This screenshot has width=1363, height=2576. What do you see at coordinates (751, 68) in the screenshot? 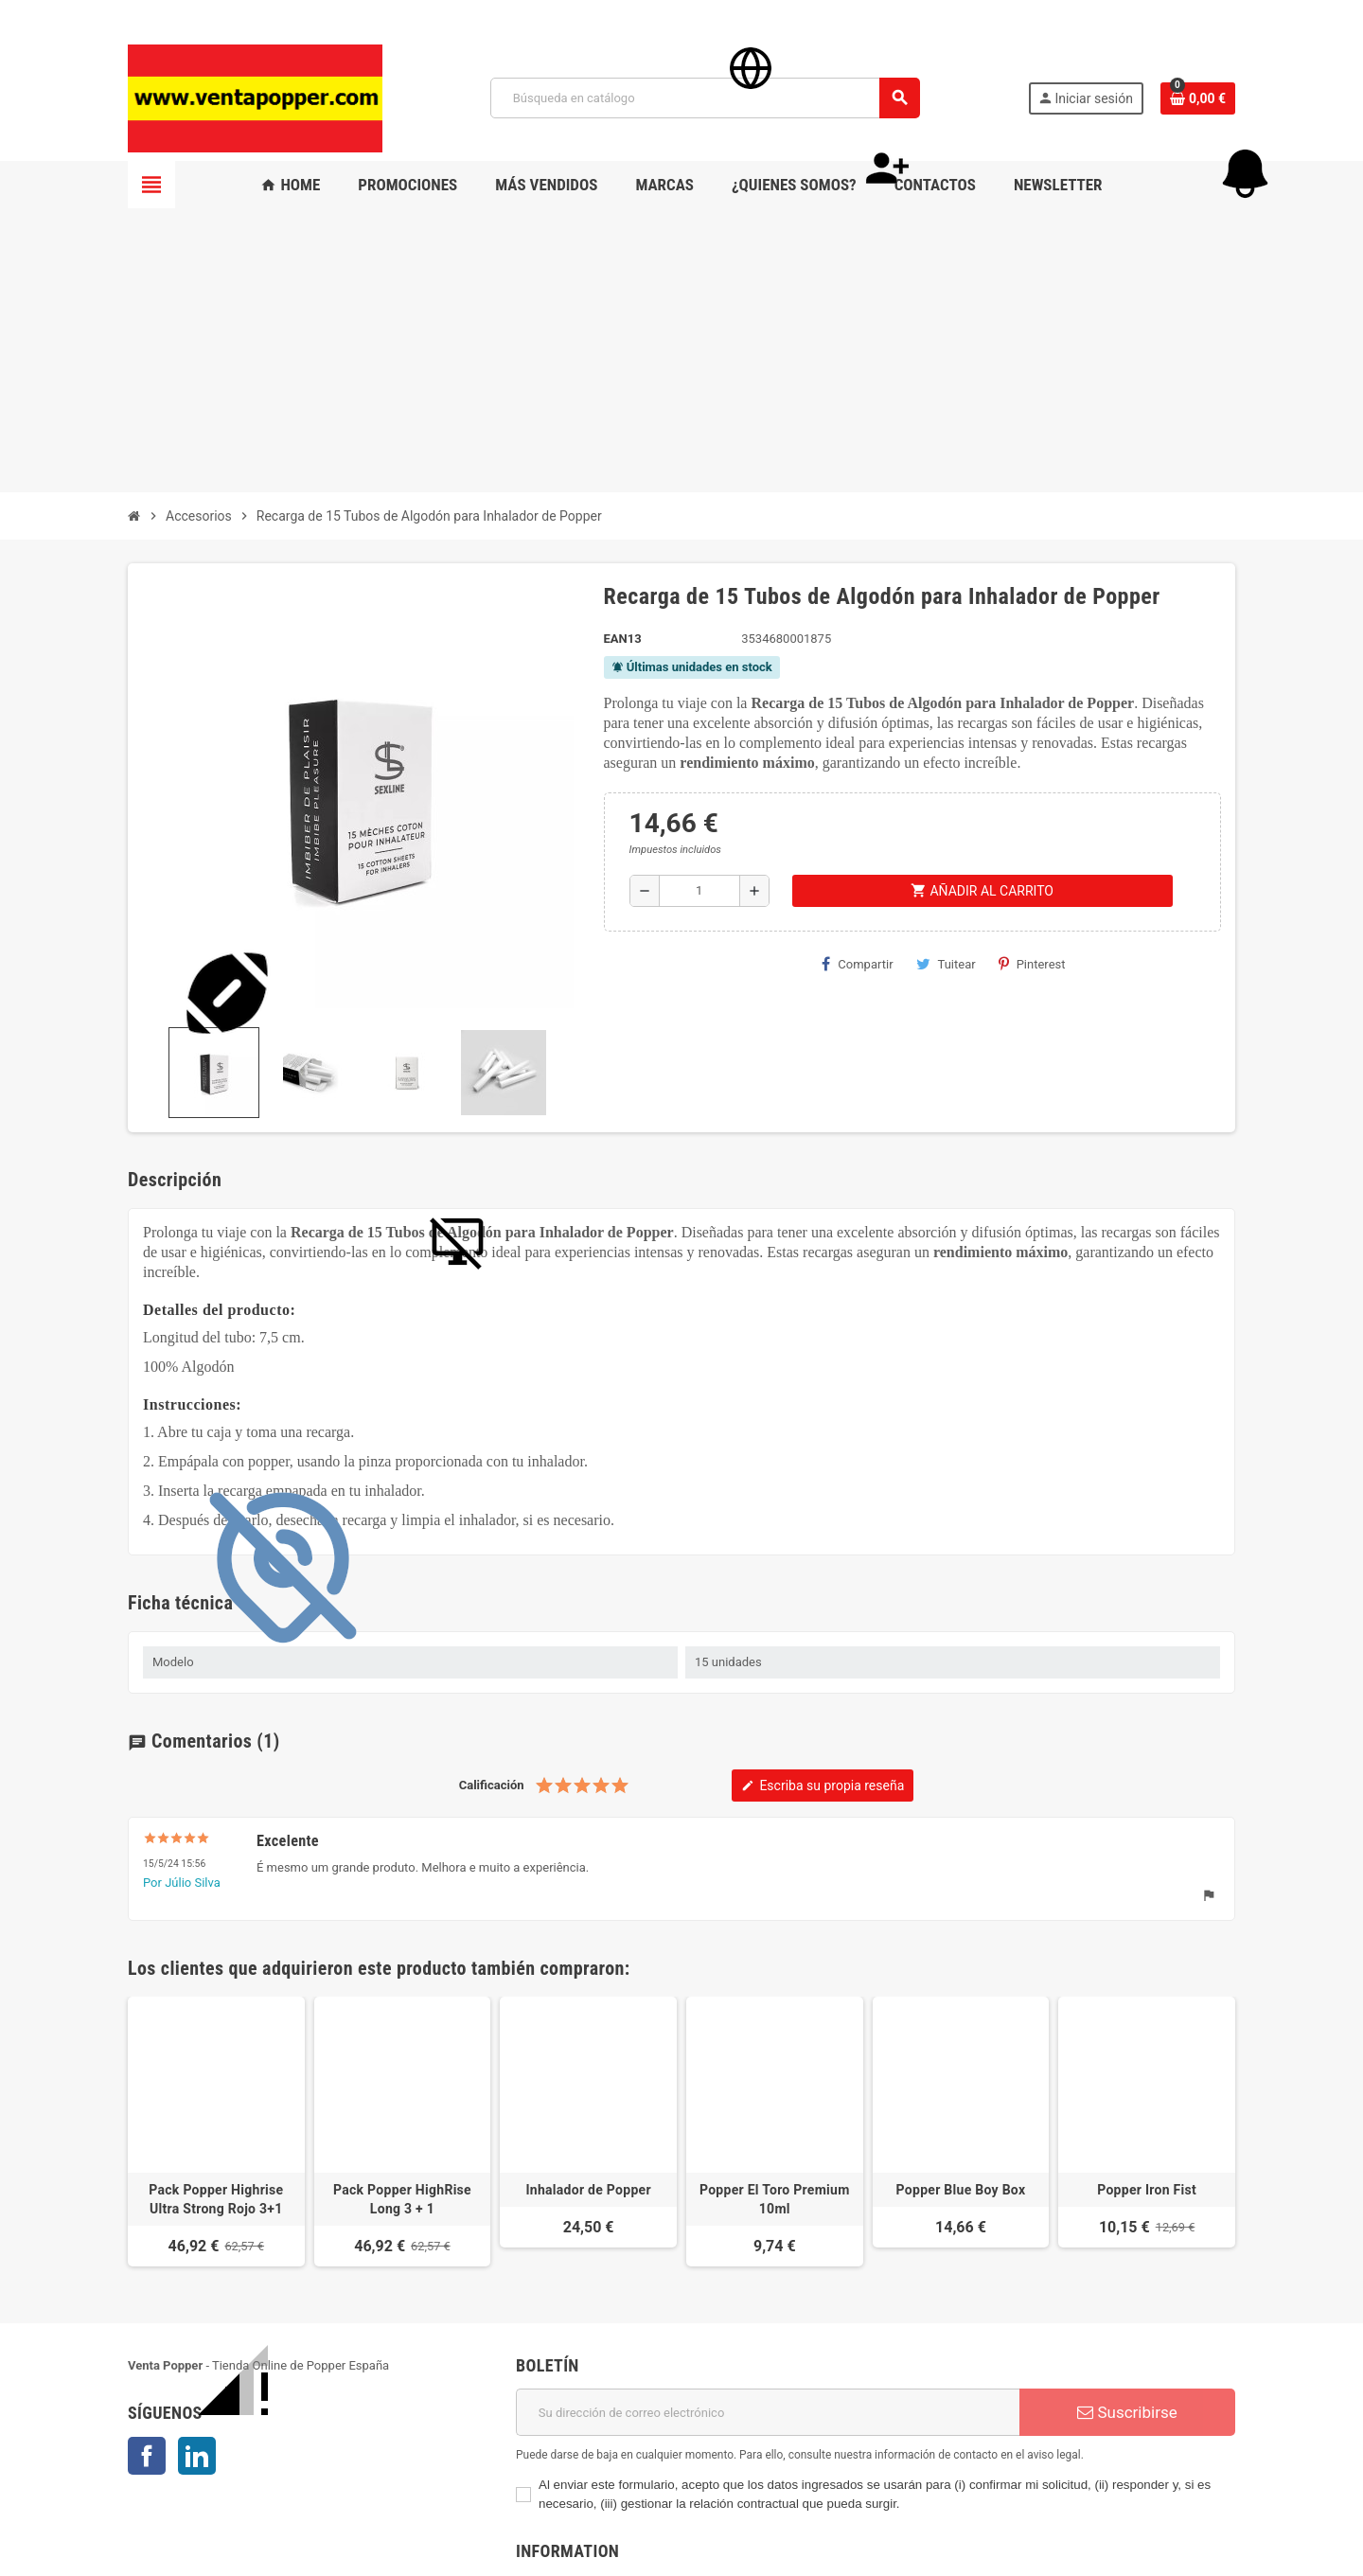
I see `switch to global or international settings` at bounding box center [751, 68].